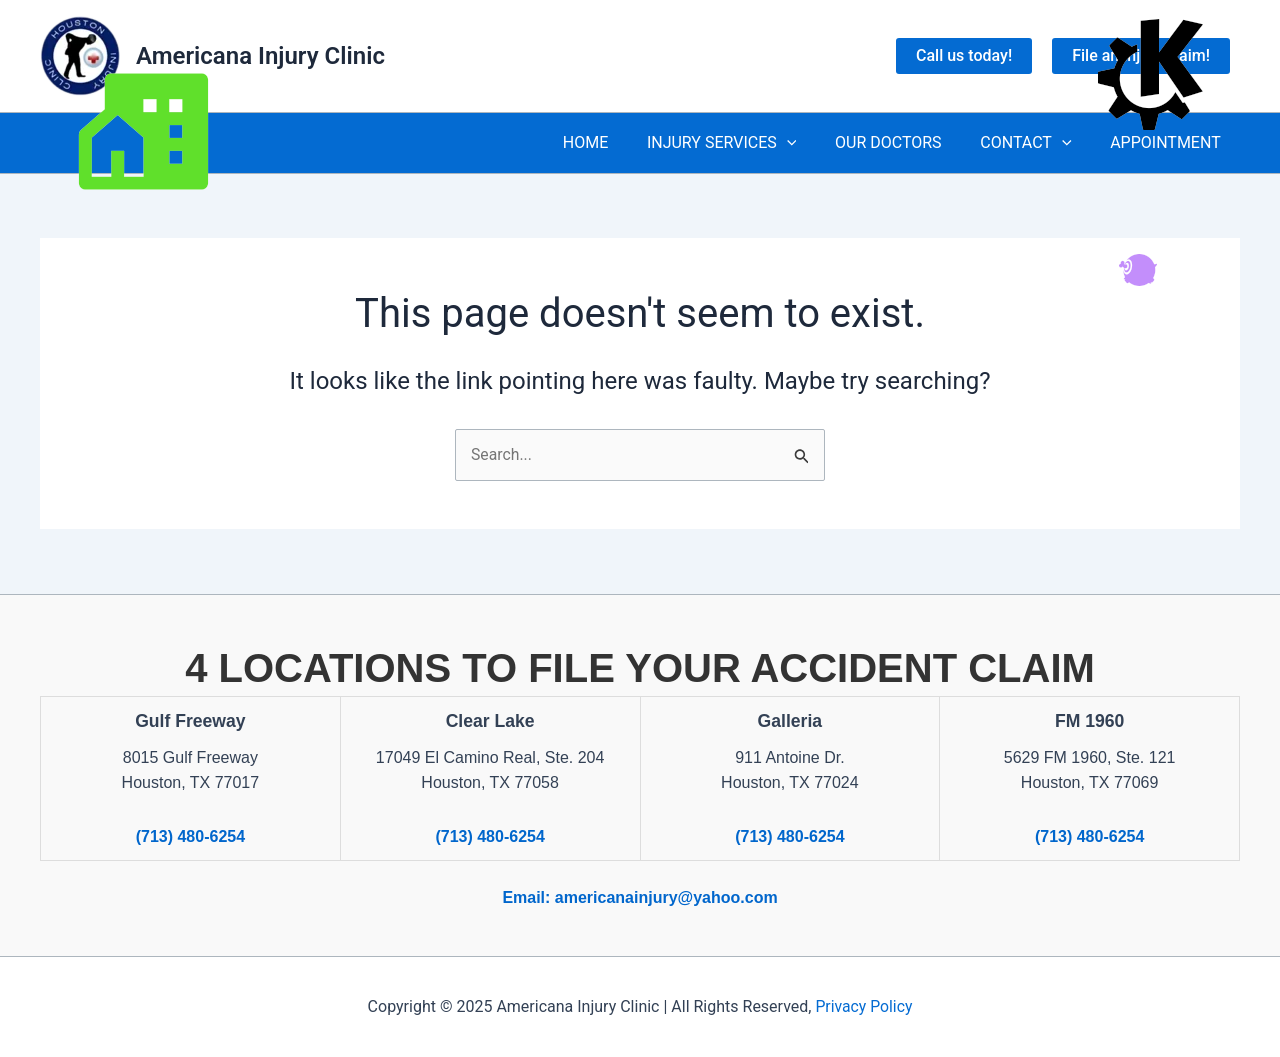 The image size is (1280, 1057). I want to click on open the Plurk social networking app, so click(1138, 270).